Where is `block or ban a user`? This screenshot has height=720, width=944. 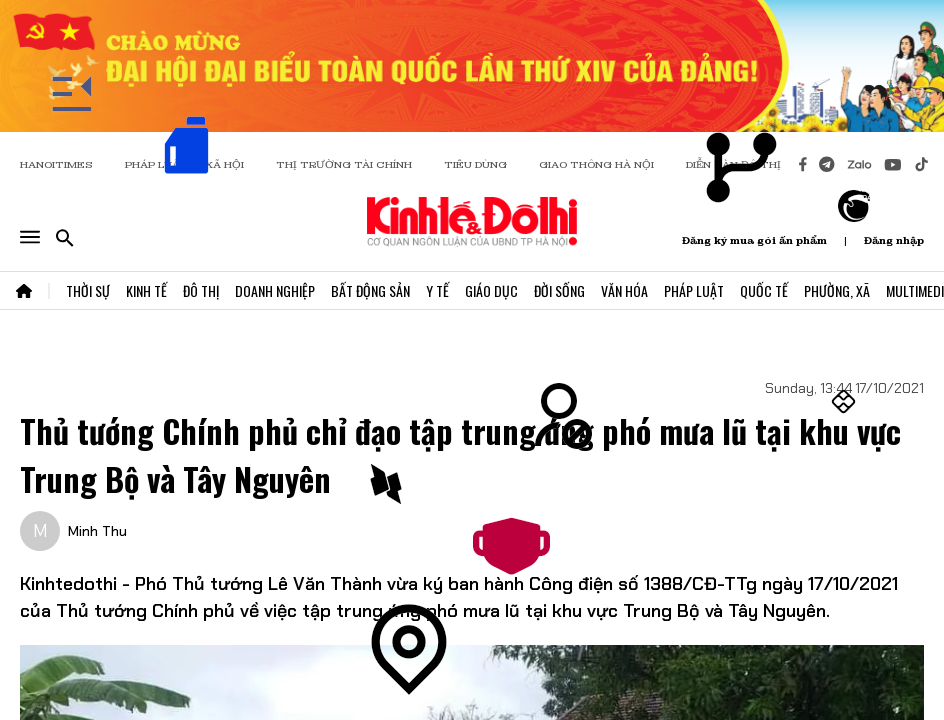 block or ban a user is located at coordinates (559, 416).